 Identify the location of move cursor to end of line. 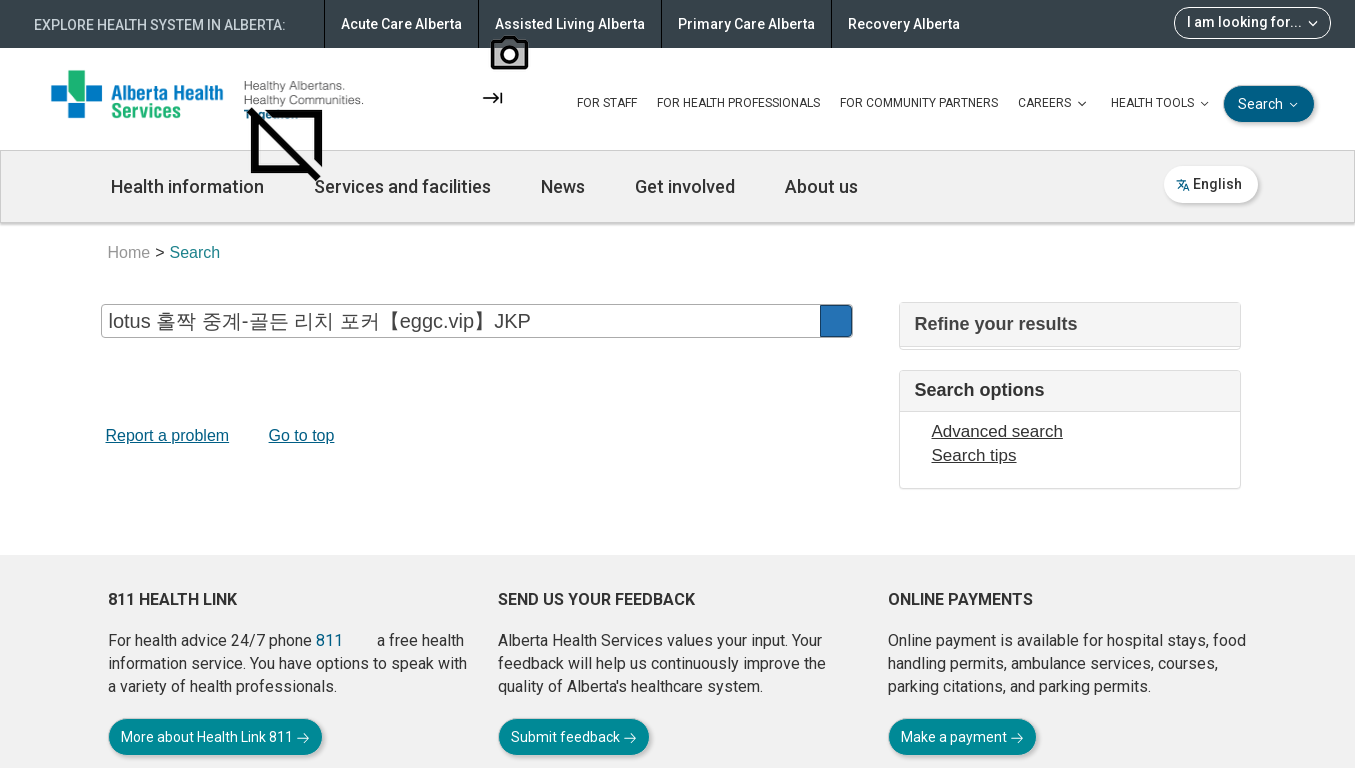
(493, 98).